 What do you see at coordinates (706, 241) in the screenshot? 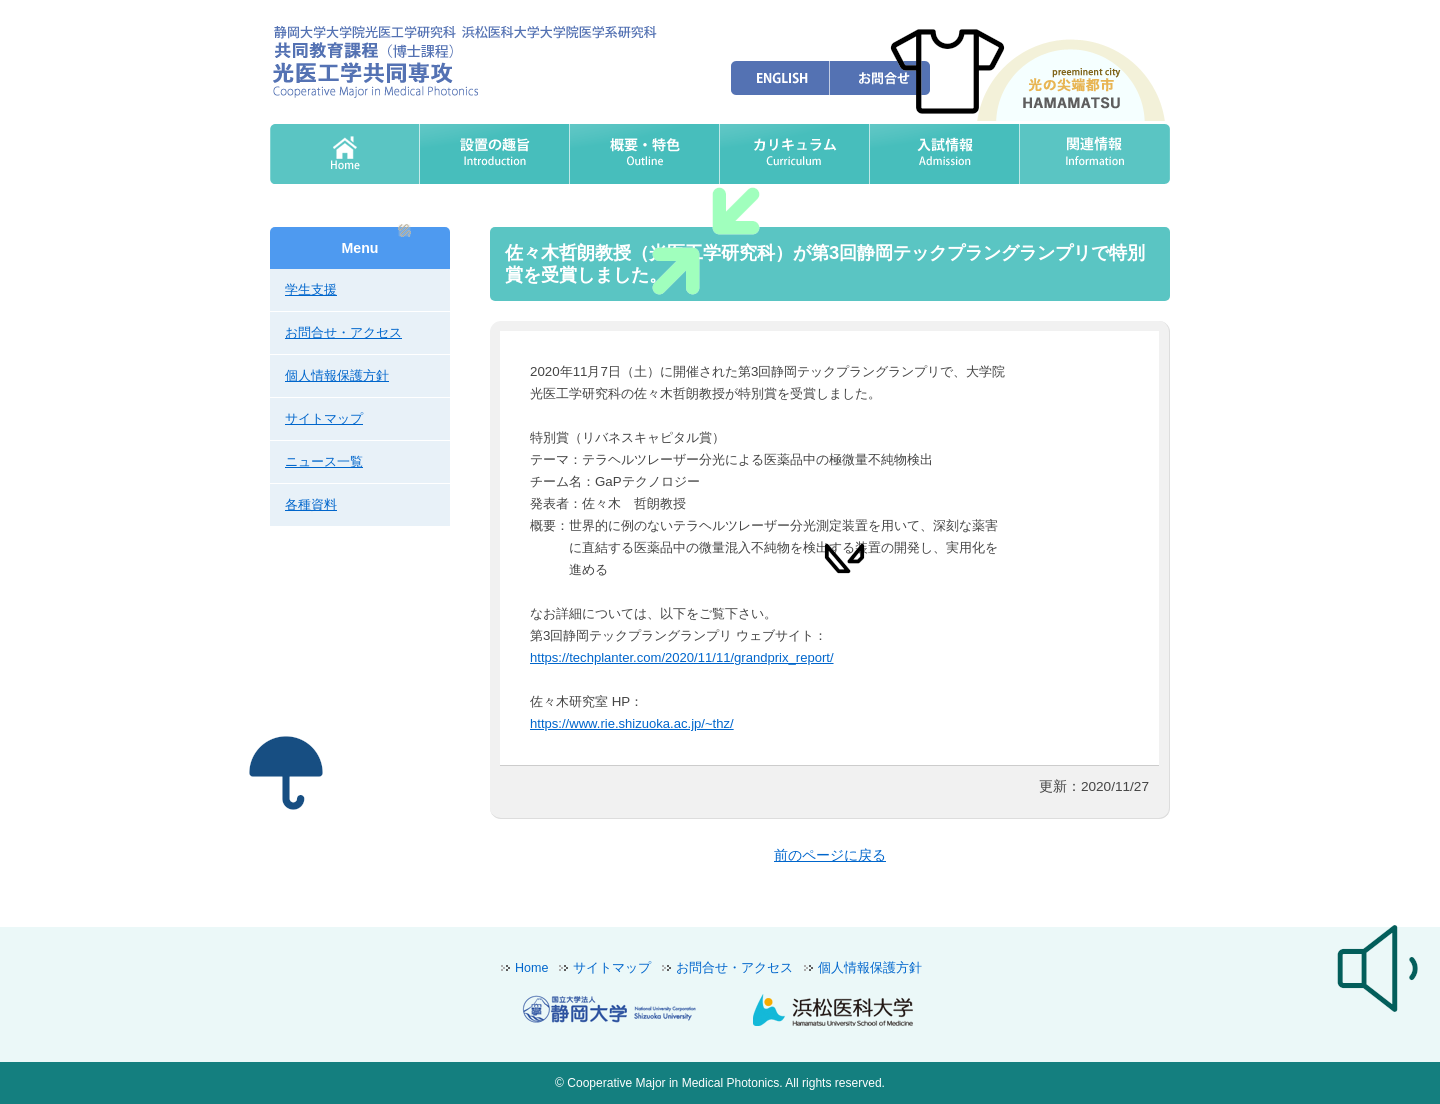
I see `collapse or minimize content` at bounding box center [706, 241].